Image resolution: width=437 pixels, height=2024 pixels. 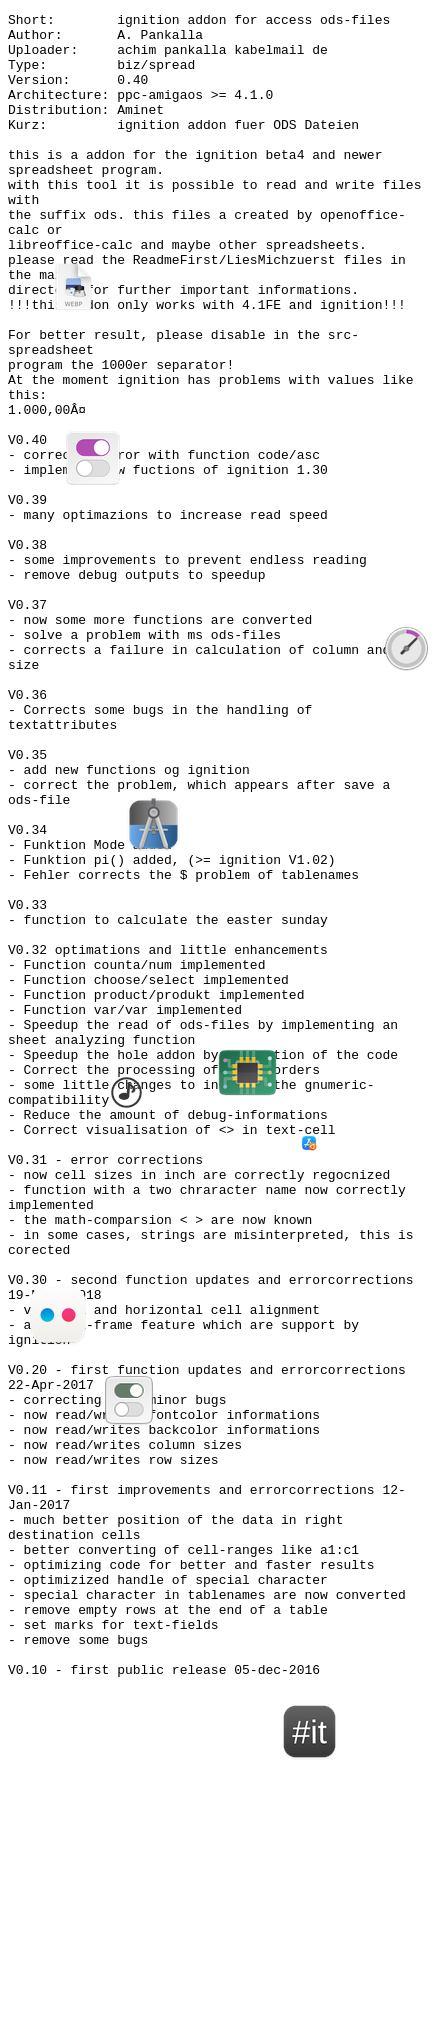 What do you see at coordinates (406, 648) in the screenshot?
I see `open sysprof system profiler application` at bounding box center [406, 648].